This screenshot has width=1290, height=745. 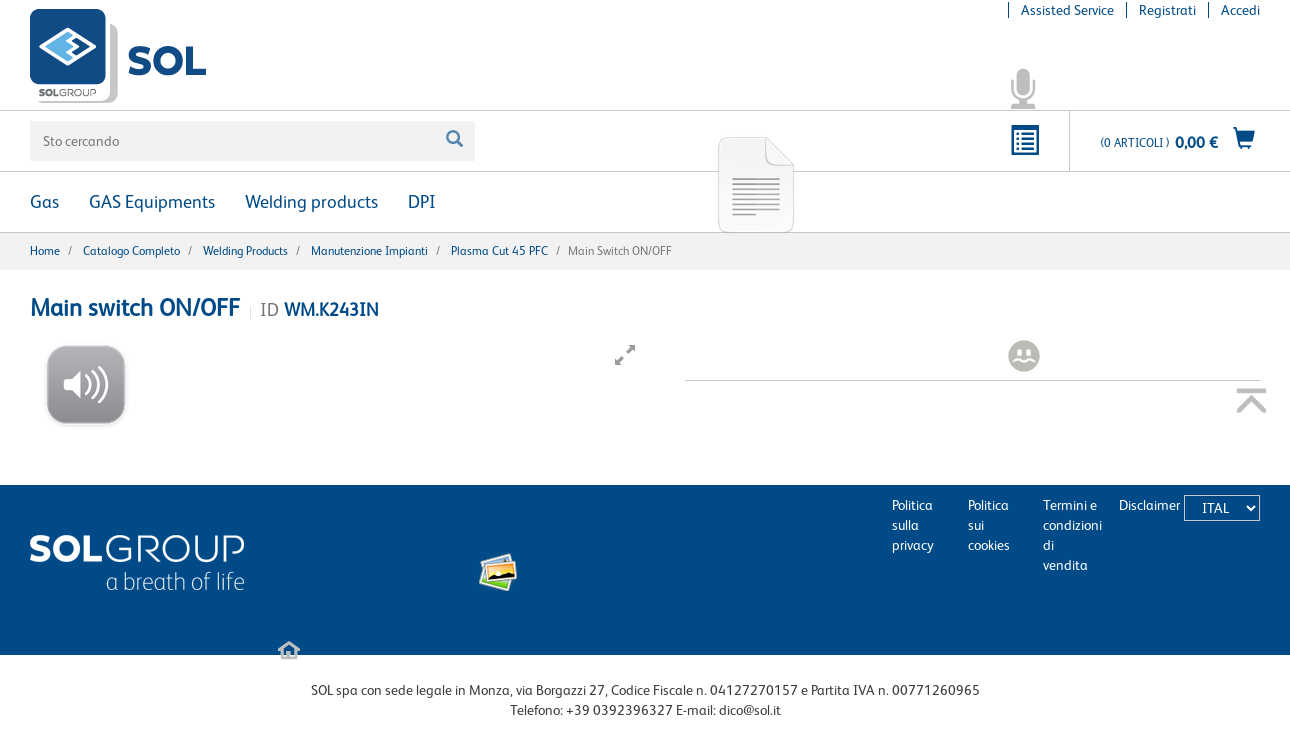 I want to click on indicates a warning or concerning status, so click(x=1024, y=356).